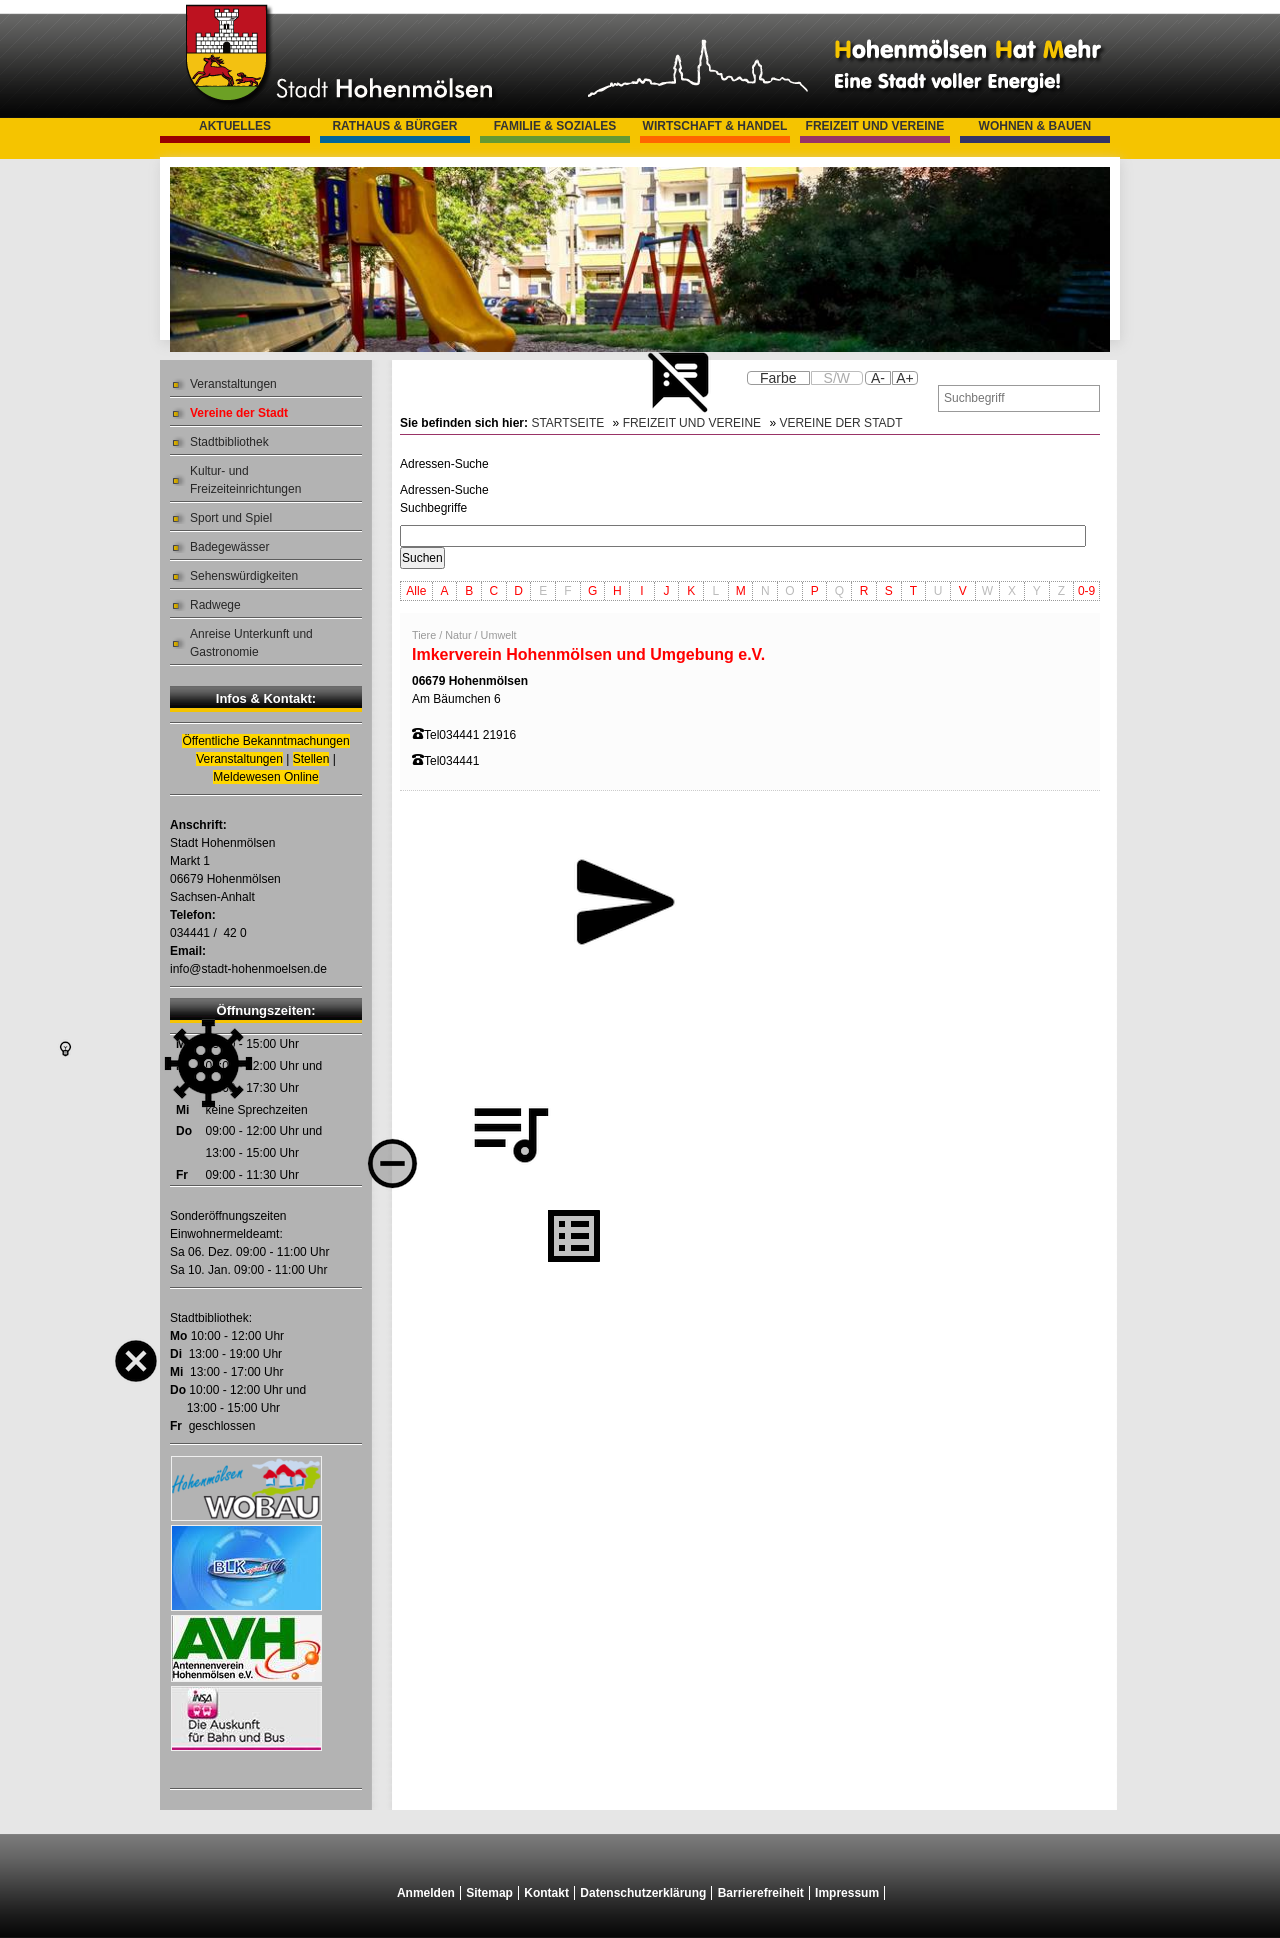 The width and height of the screenshot is (1280, 1938). Describe the element at coordinates (509, 1131) in the screenshot. I see `view music queue or playlist` at that location.